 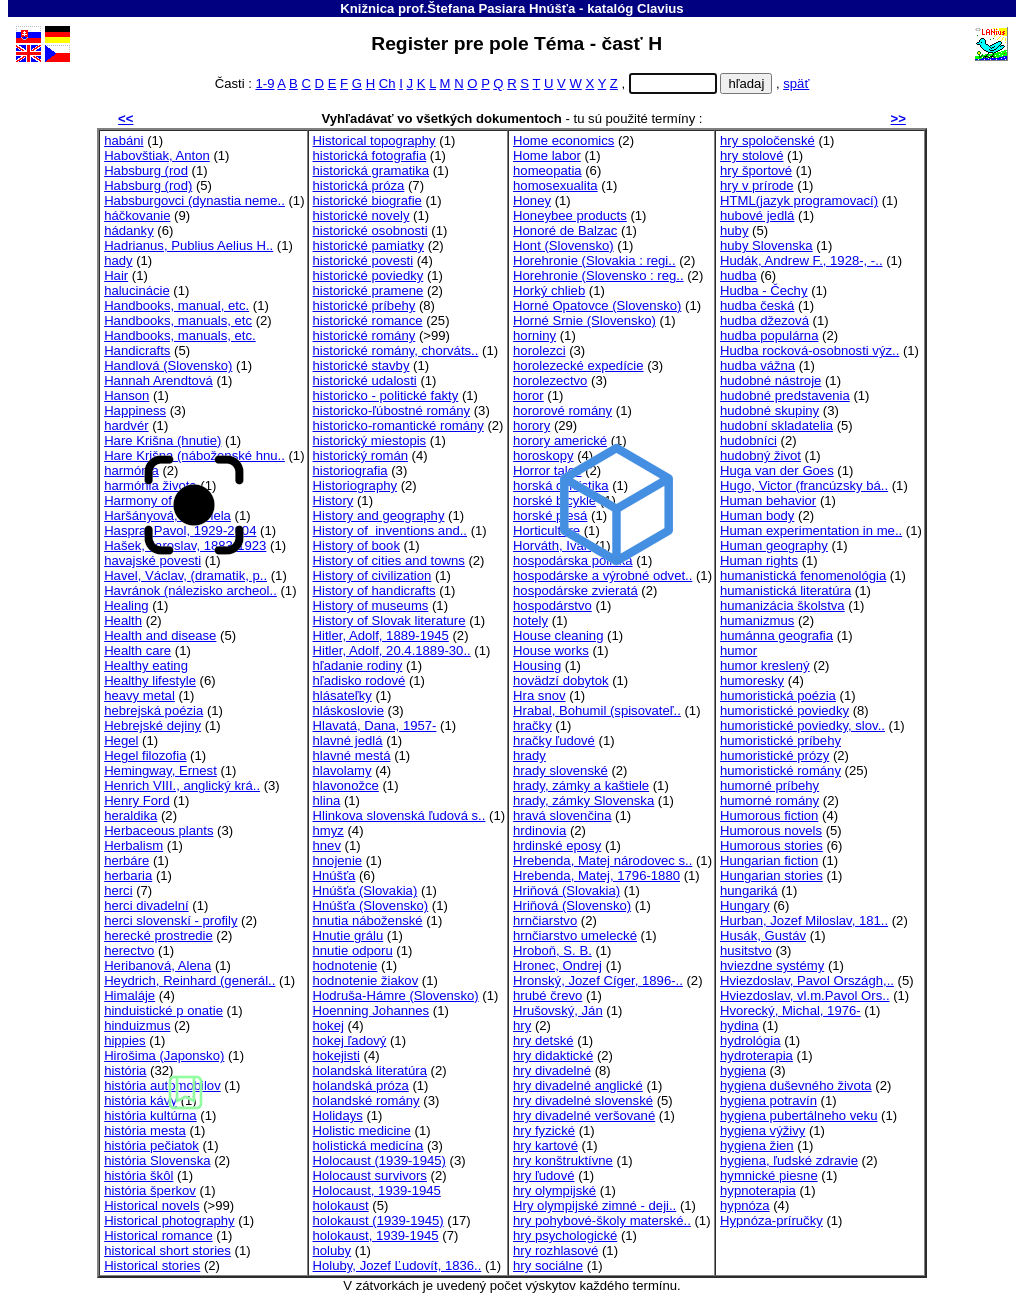 What do you see at coordinates (616, 504) in the screenshot?
I see `view 3D model or object` at bounding box center [616, 504].